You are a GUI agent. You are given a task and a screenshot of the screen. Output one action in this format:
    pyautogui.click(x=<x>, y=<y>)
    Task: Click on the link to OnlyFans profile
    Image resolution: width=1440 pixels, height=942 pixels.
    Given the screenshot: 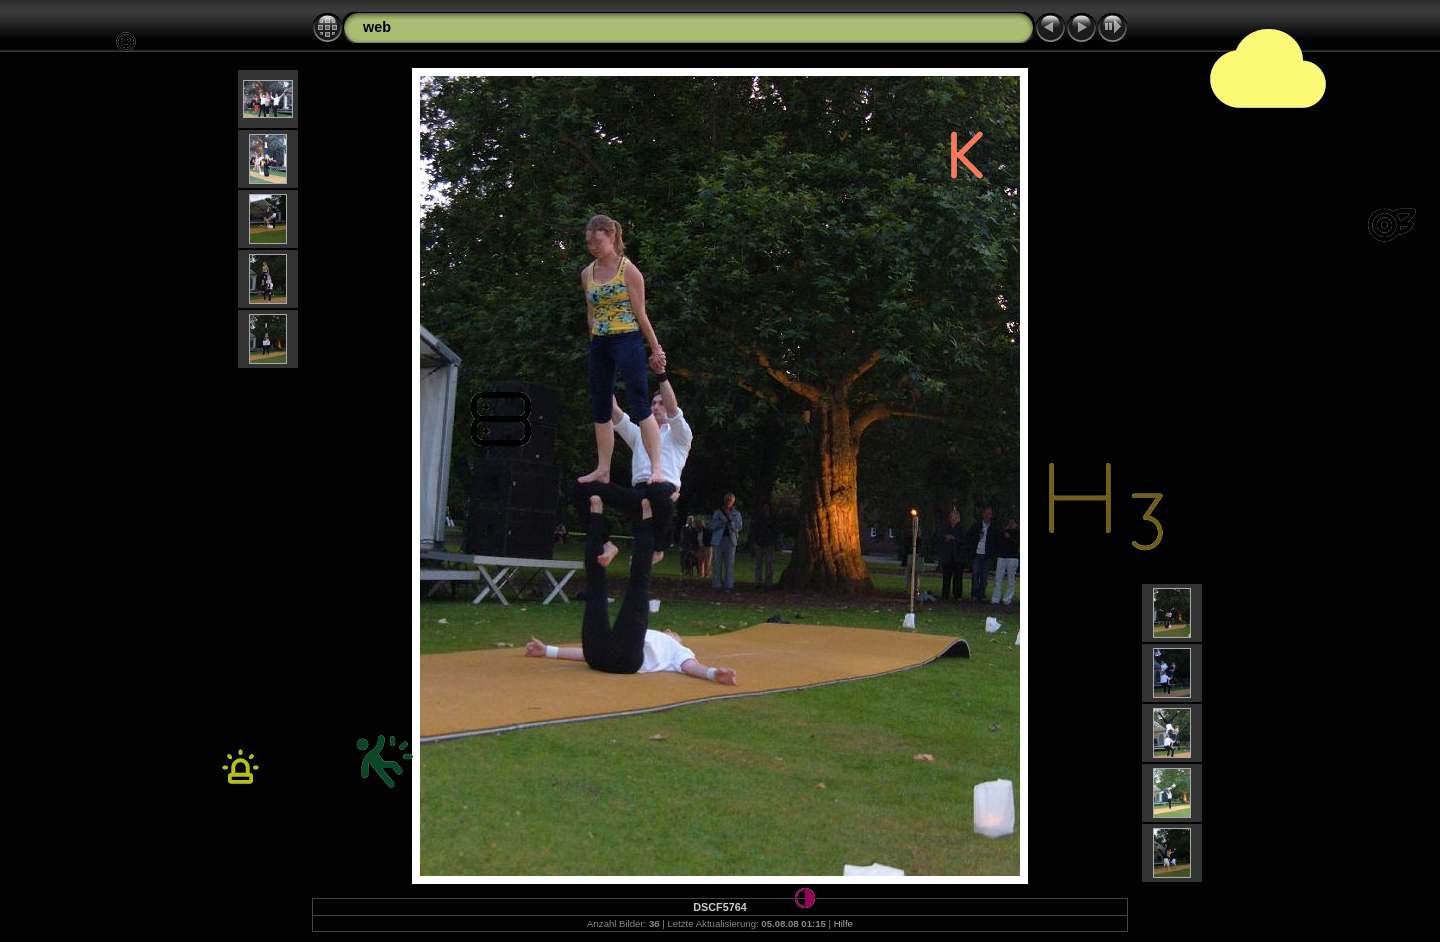 What is the action you would take?
    pyautogui.click(x=1392, y=224)
    